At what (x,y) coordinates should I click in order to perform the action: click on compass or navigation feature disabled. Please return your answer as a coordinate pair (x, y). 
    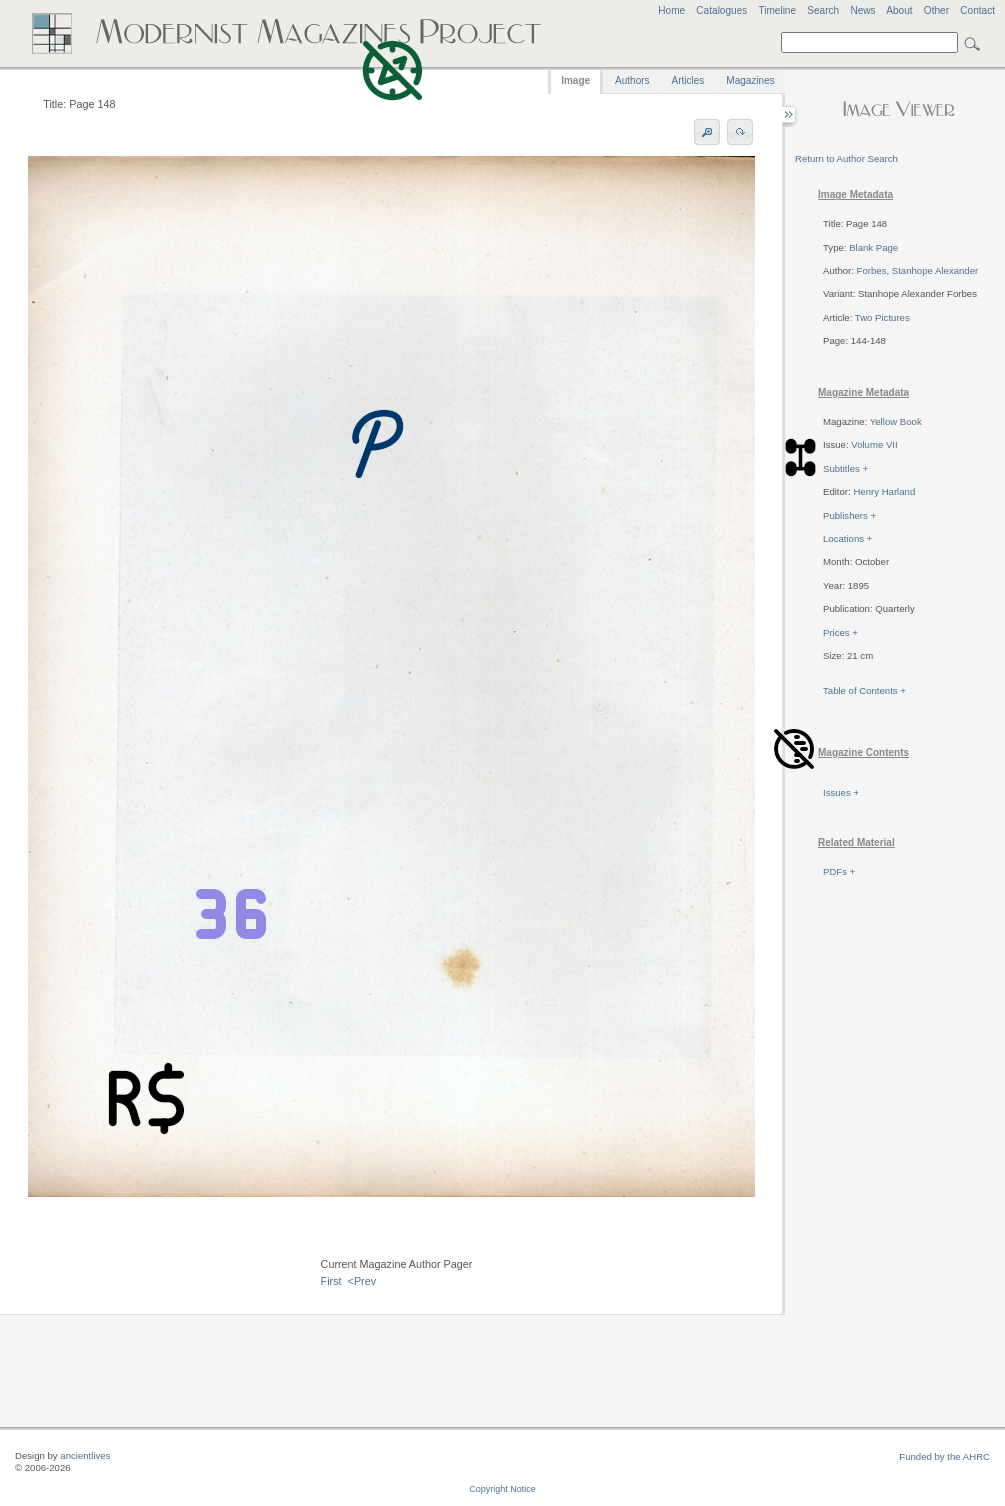
    Looking at the image, I should click on (392, 70).